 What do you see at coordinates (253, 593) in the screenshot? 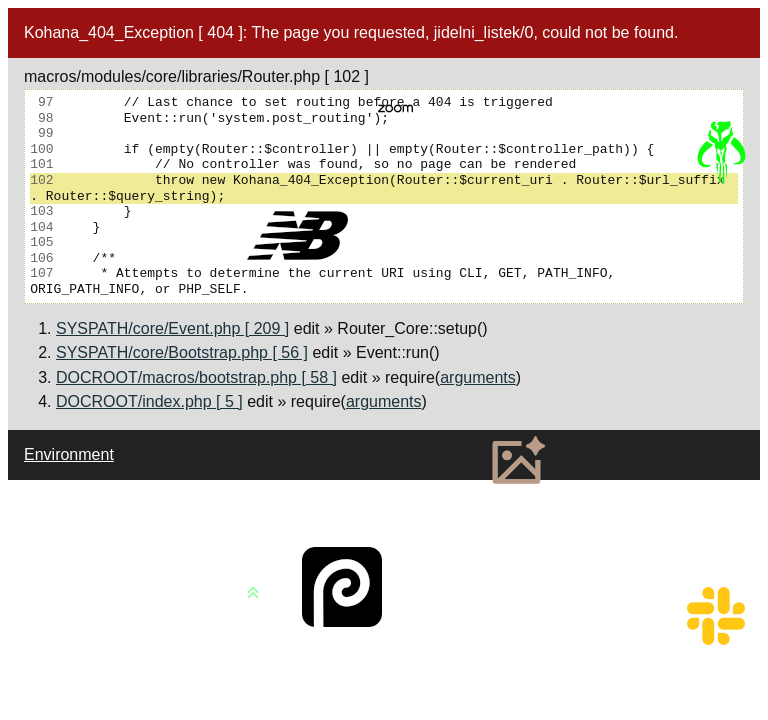
I see `scroll to top of page` at bounding box center [253, 593].